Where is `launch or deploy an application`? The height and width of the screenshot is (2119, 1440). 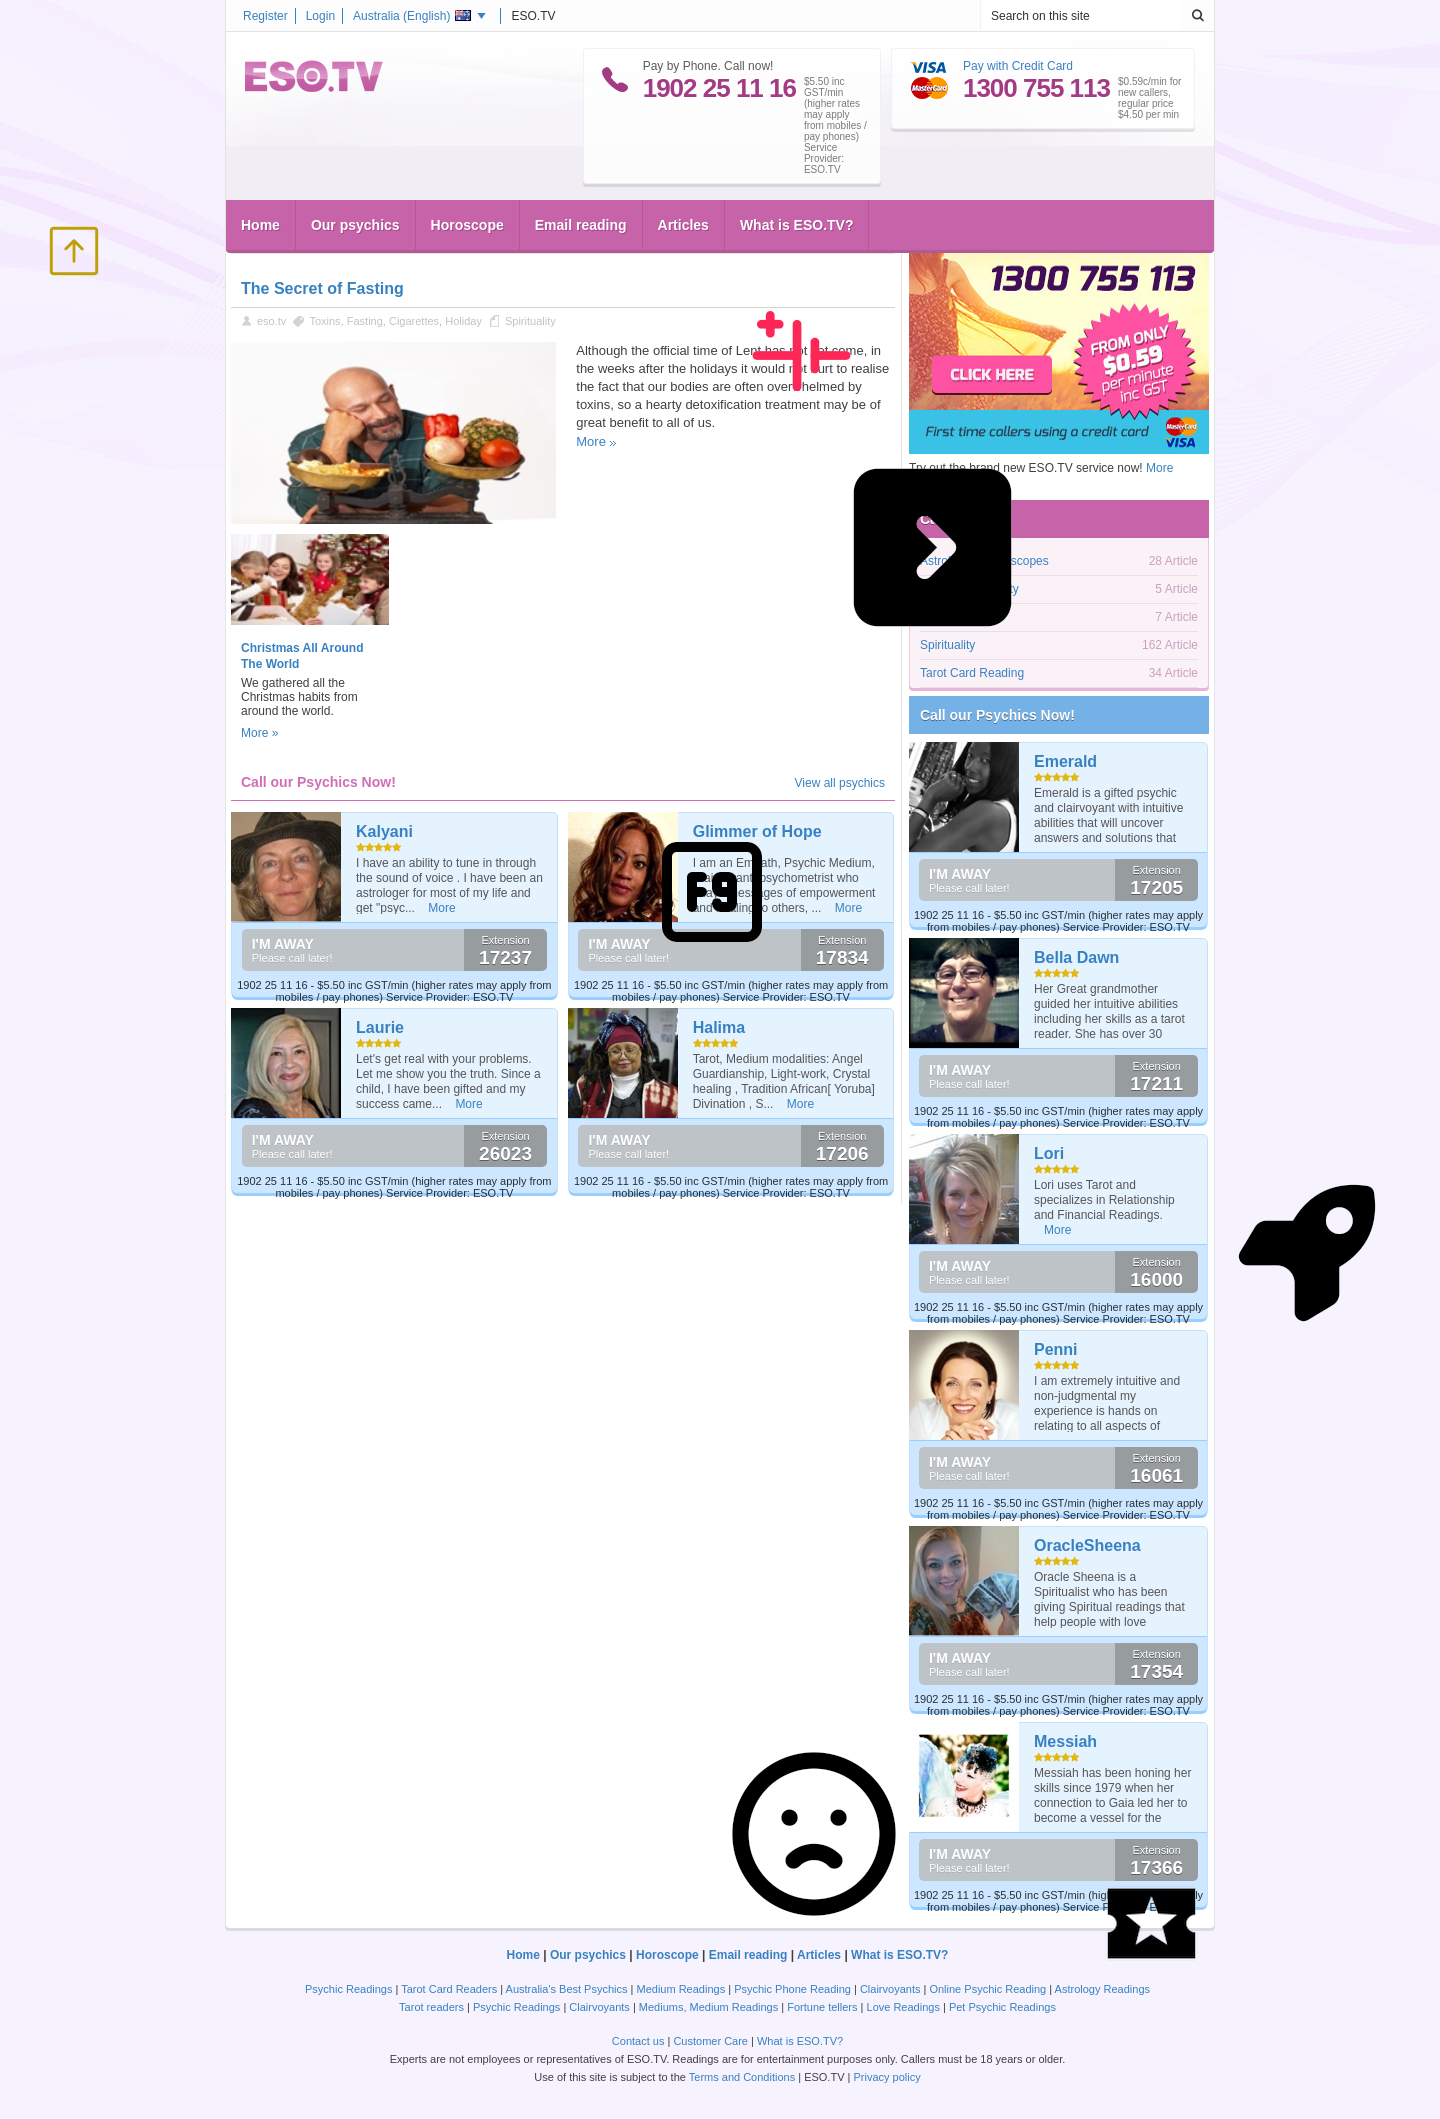 launch or deploy an application is located at coordinates (1312, 1247).